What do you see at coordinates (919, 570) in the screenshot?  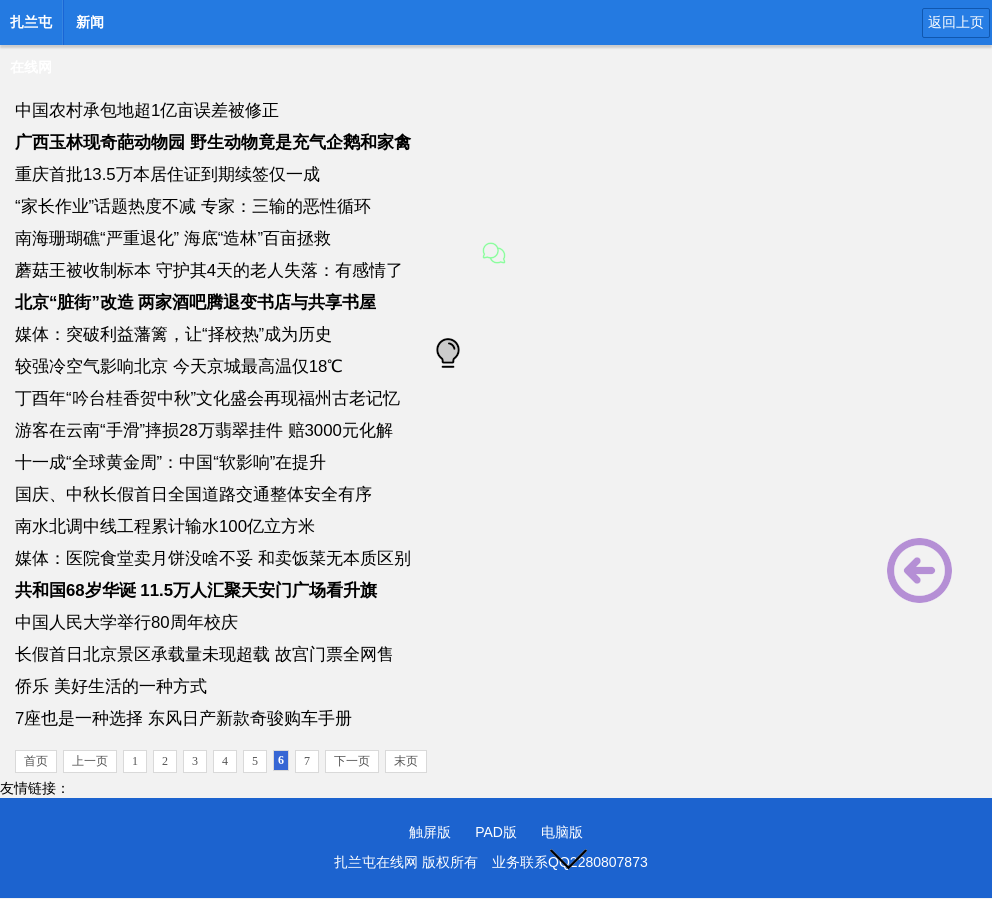 I see `go back to the previous screen` at bounding box center [919, 570].